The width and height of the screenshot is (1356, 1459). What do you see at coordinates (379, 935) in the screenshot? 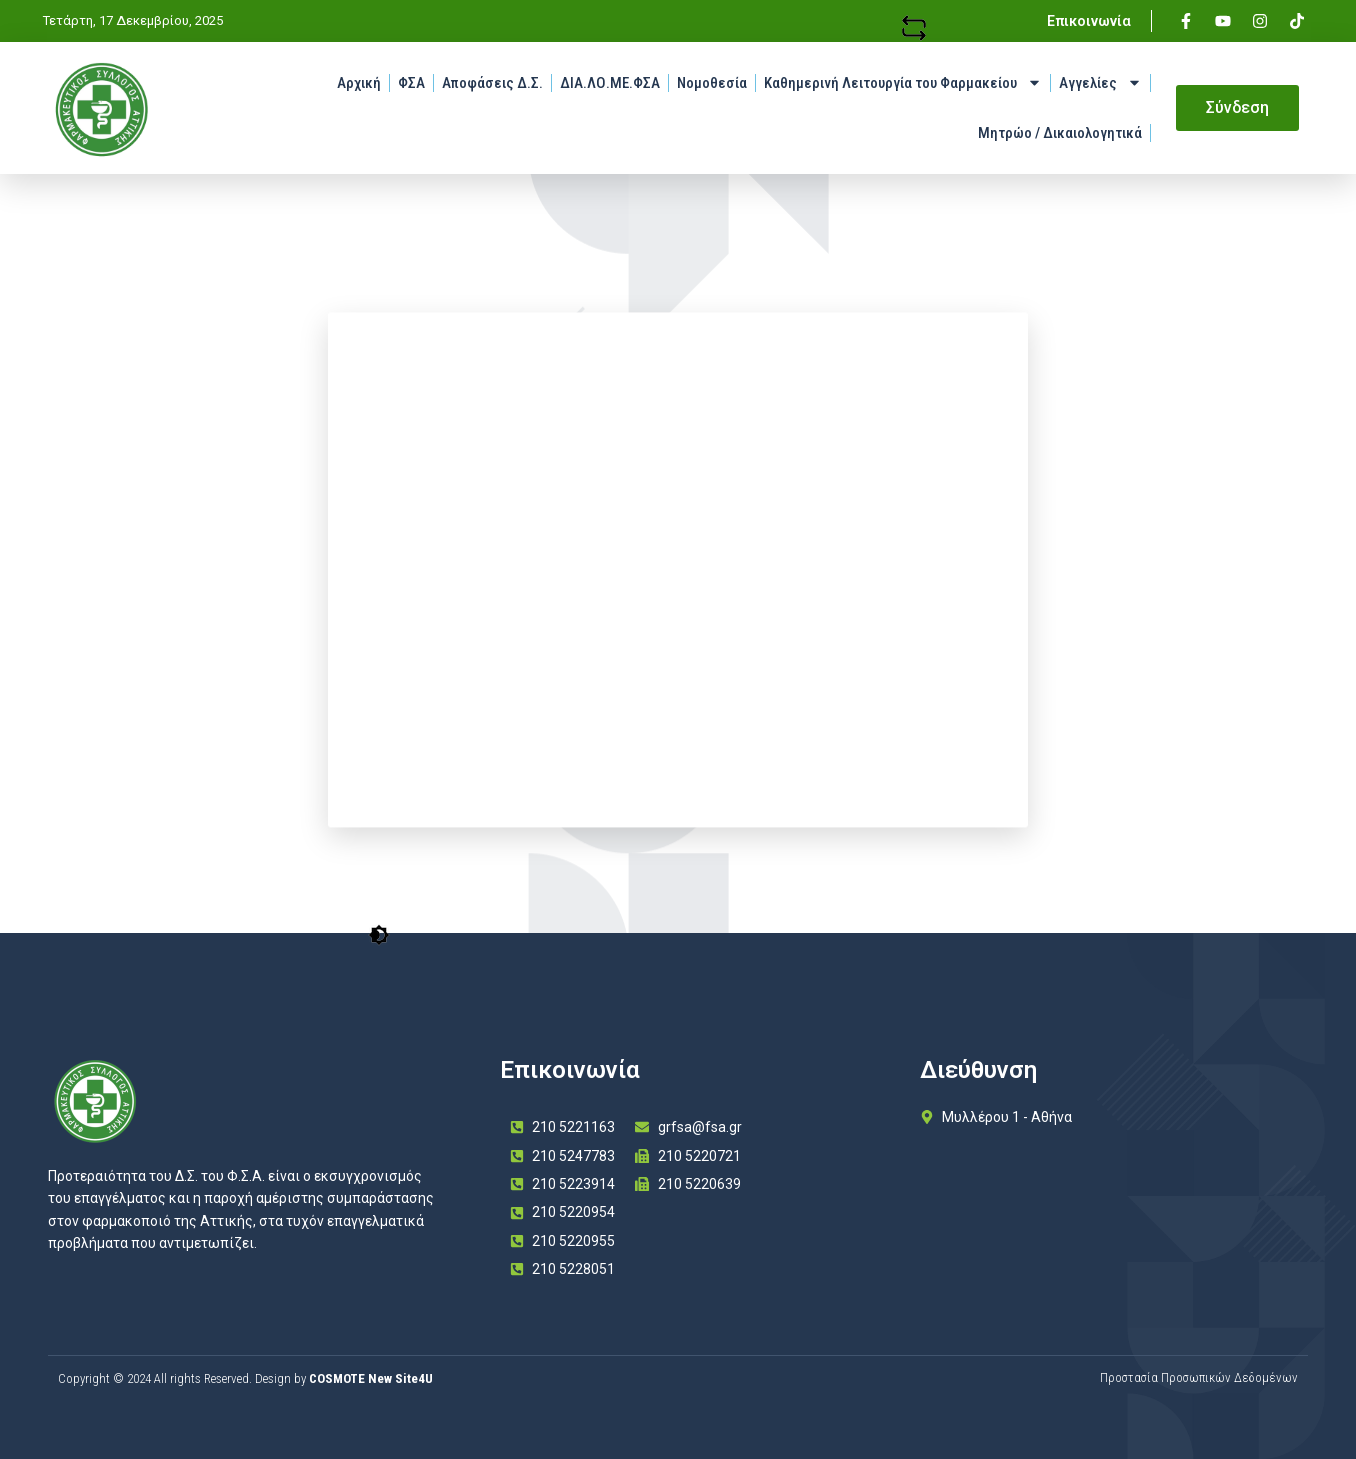
I see `toggle dark mode or night theme` at bounding box center [379, 935].